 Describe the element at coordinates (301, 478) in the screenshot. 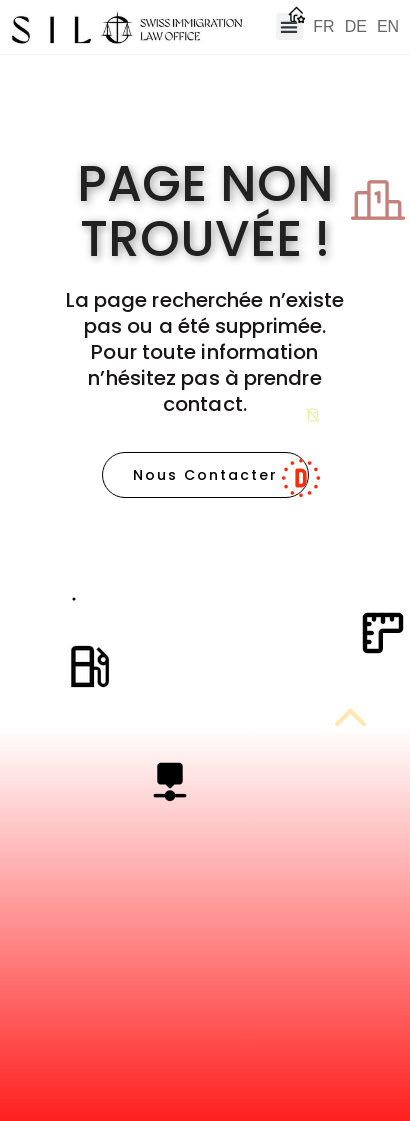

I see `indicates draft or pending status` at that location.